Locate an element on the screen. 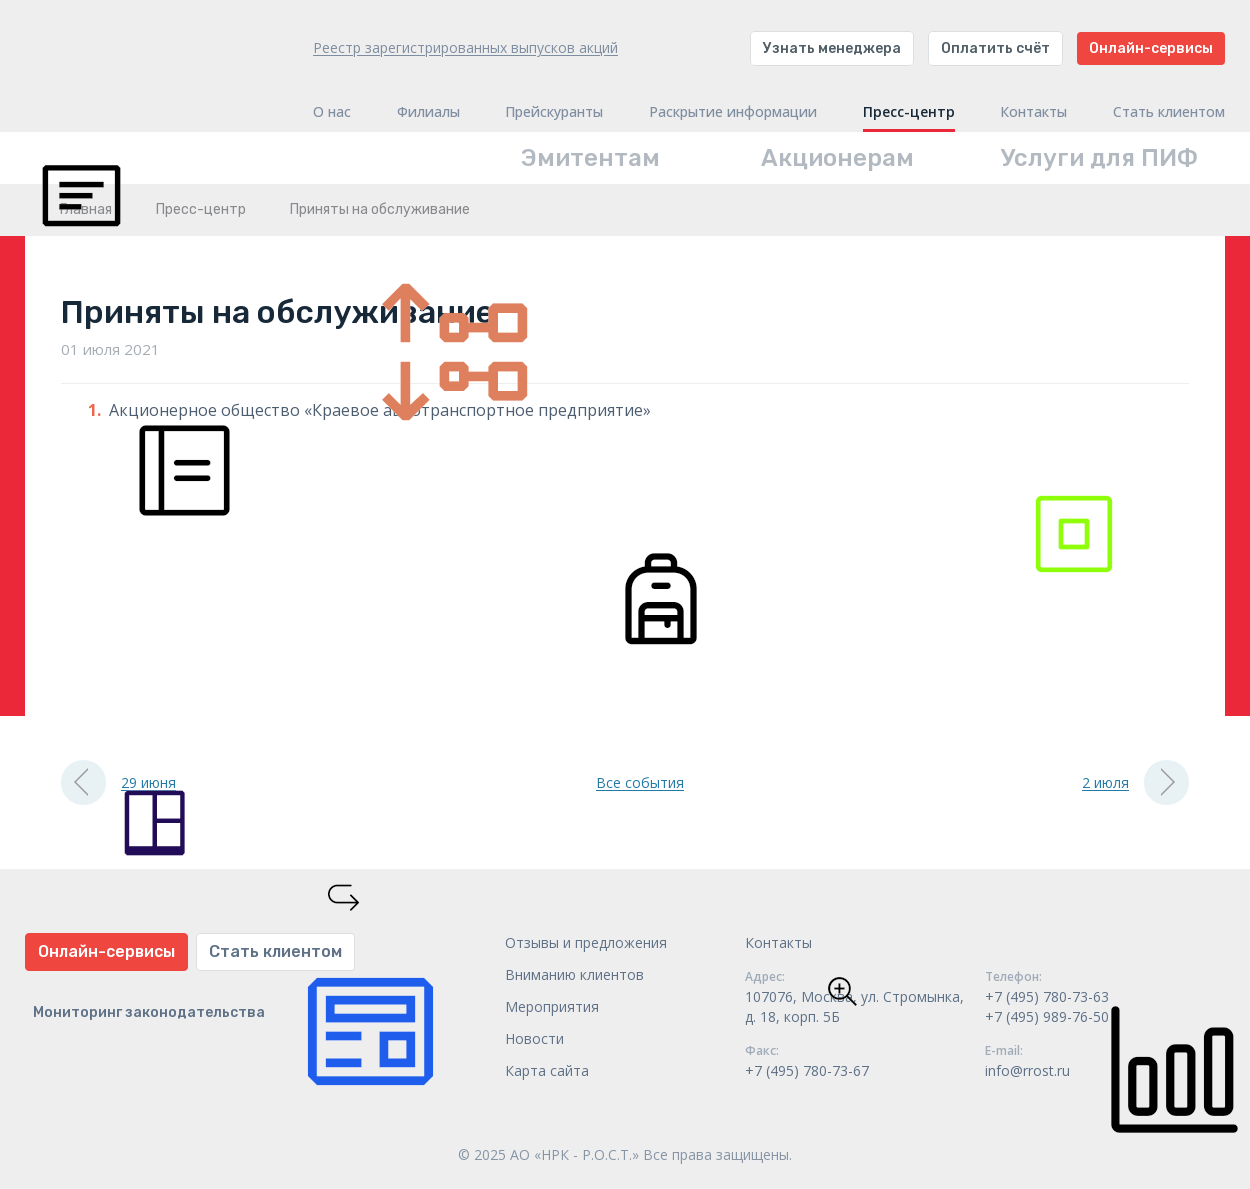 Image resolution: width=1250 pixels, height=1189 pixels. zoom in on the current view is located at coordinates (842, 991).